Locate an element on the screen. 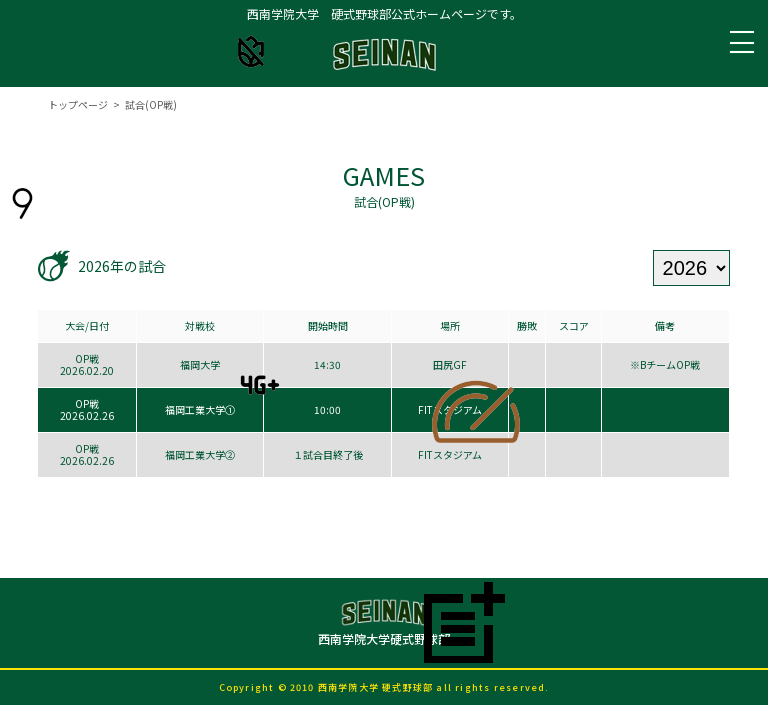  indicates gluten-free or grain-free option is located at coordinates (251, 52).